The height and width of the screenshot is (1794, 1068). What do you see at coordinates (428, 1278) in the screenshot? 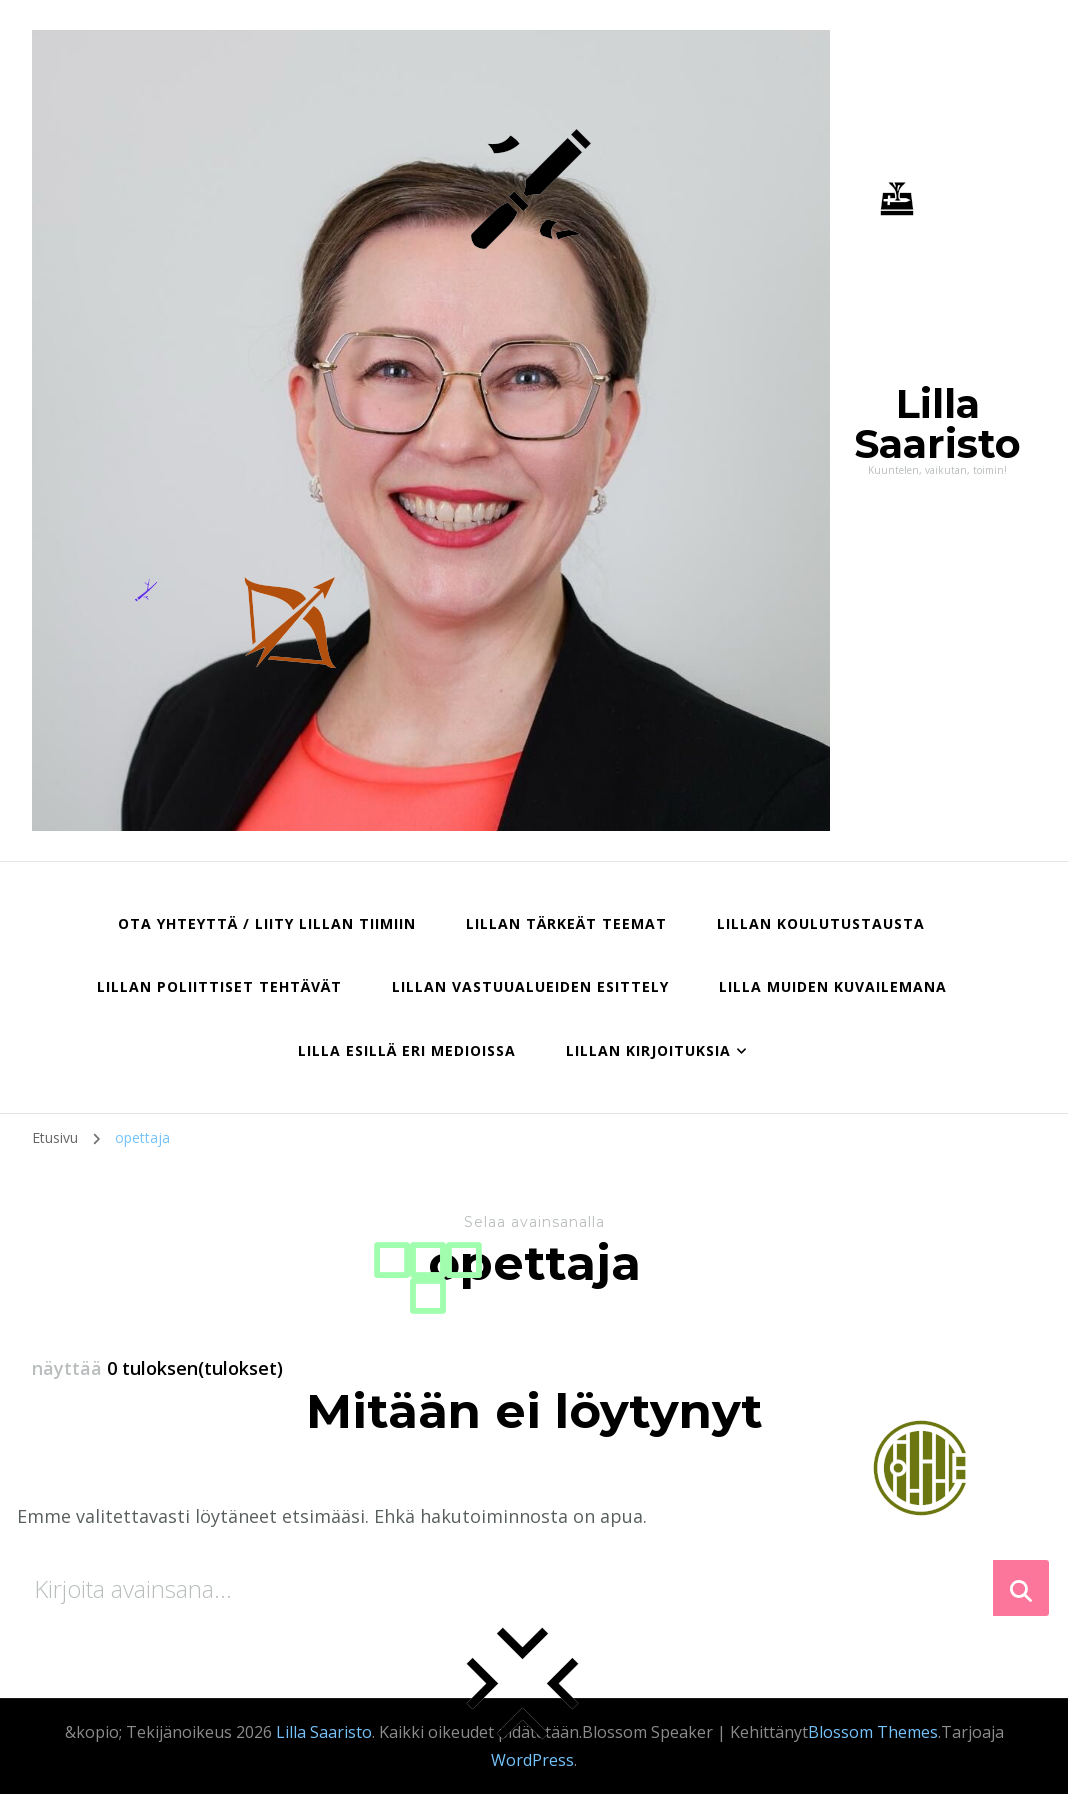
I see `place a t-shaped tetris block` at bounding box center [428, 1278].